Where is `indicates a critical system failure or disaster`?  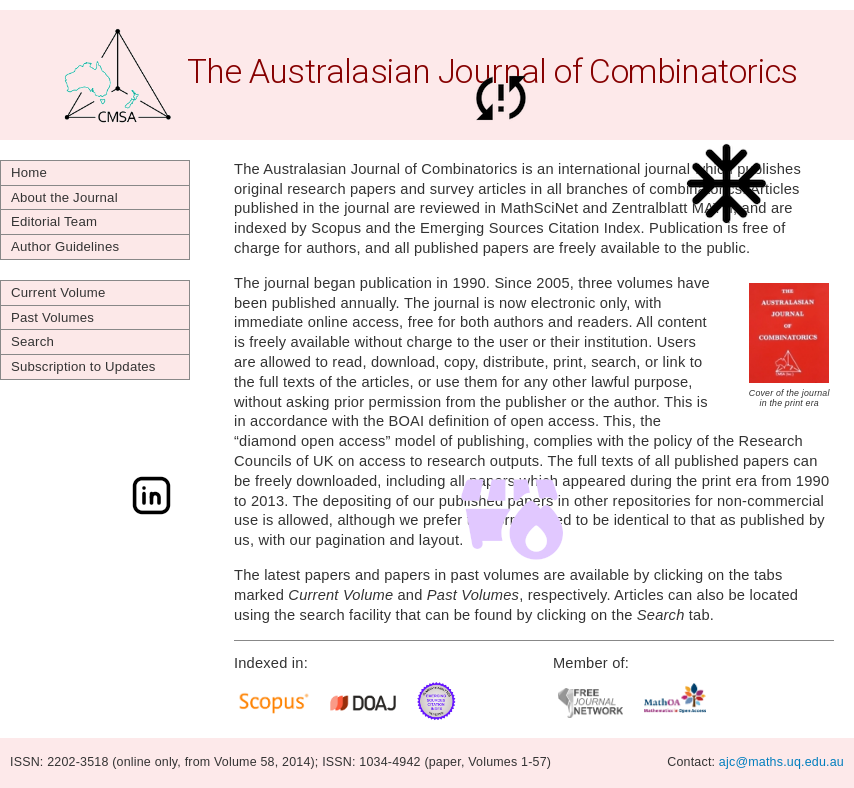 indicates a critical system failure or disaster is located at coordinates (509, 511).